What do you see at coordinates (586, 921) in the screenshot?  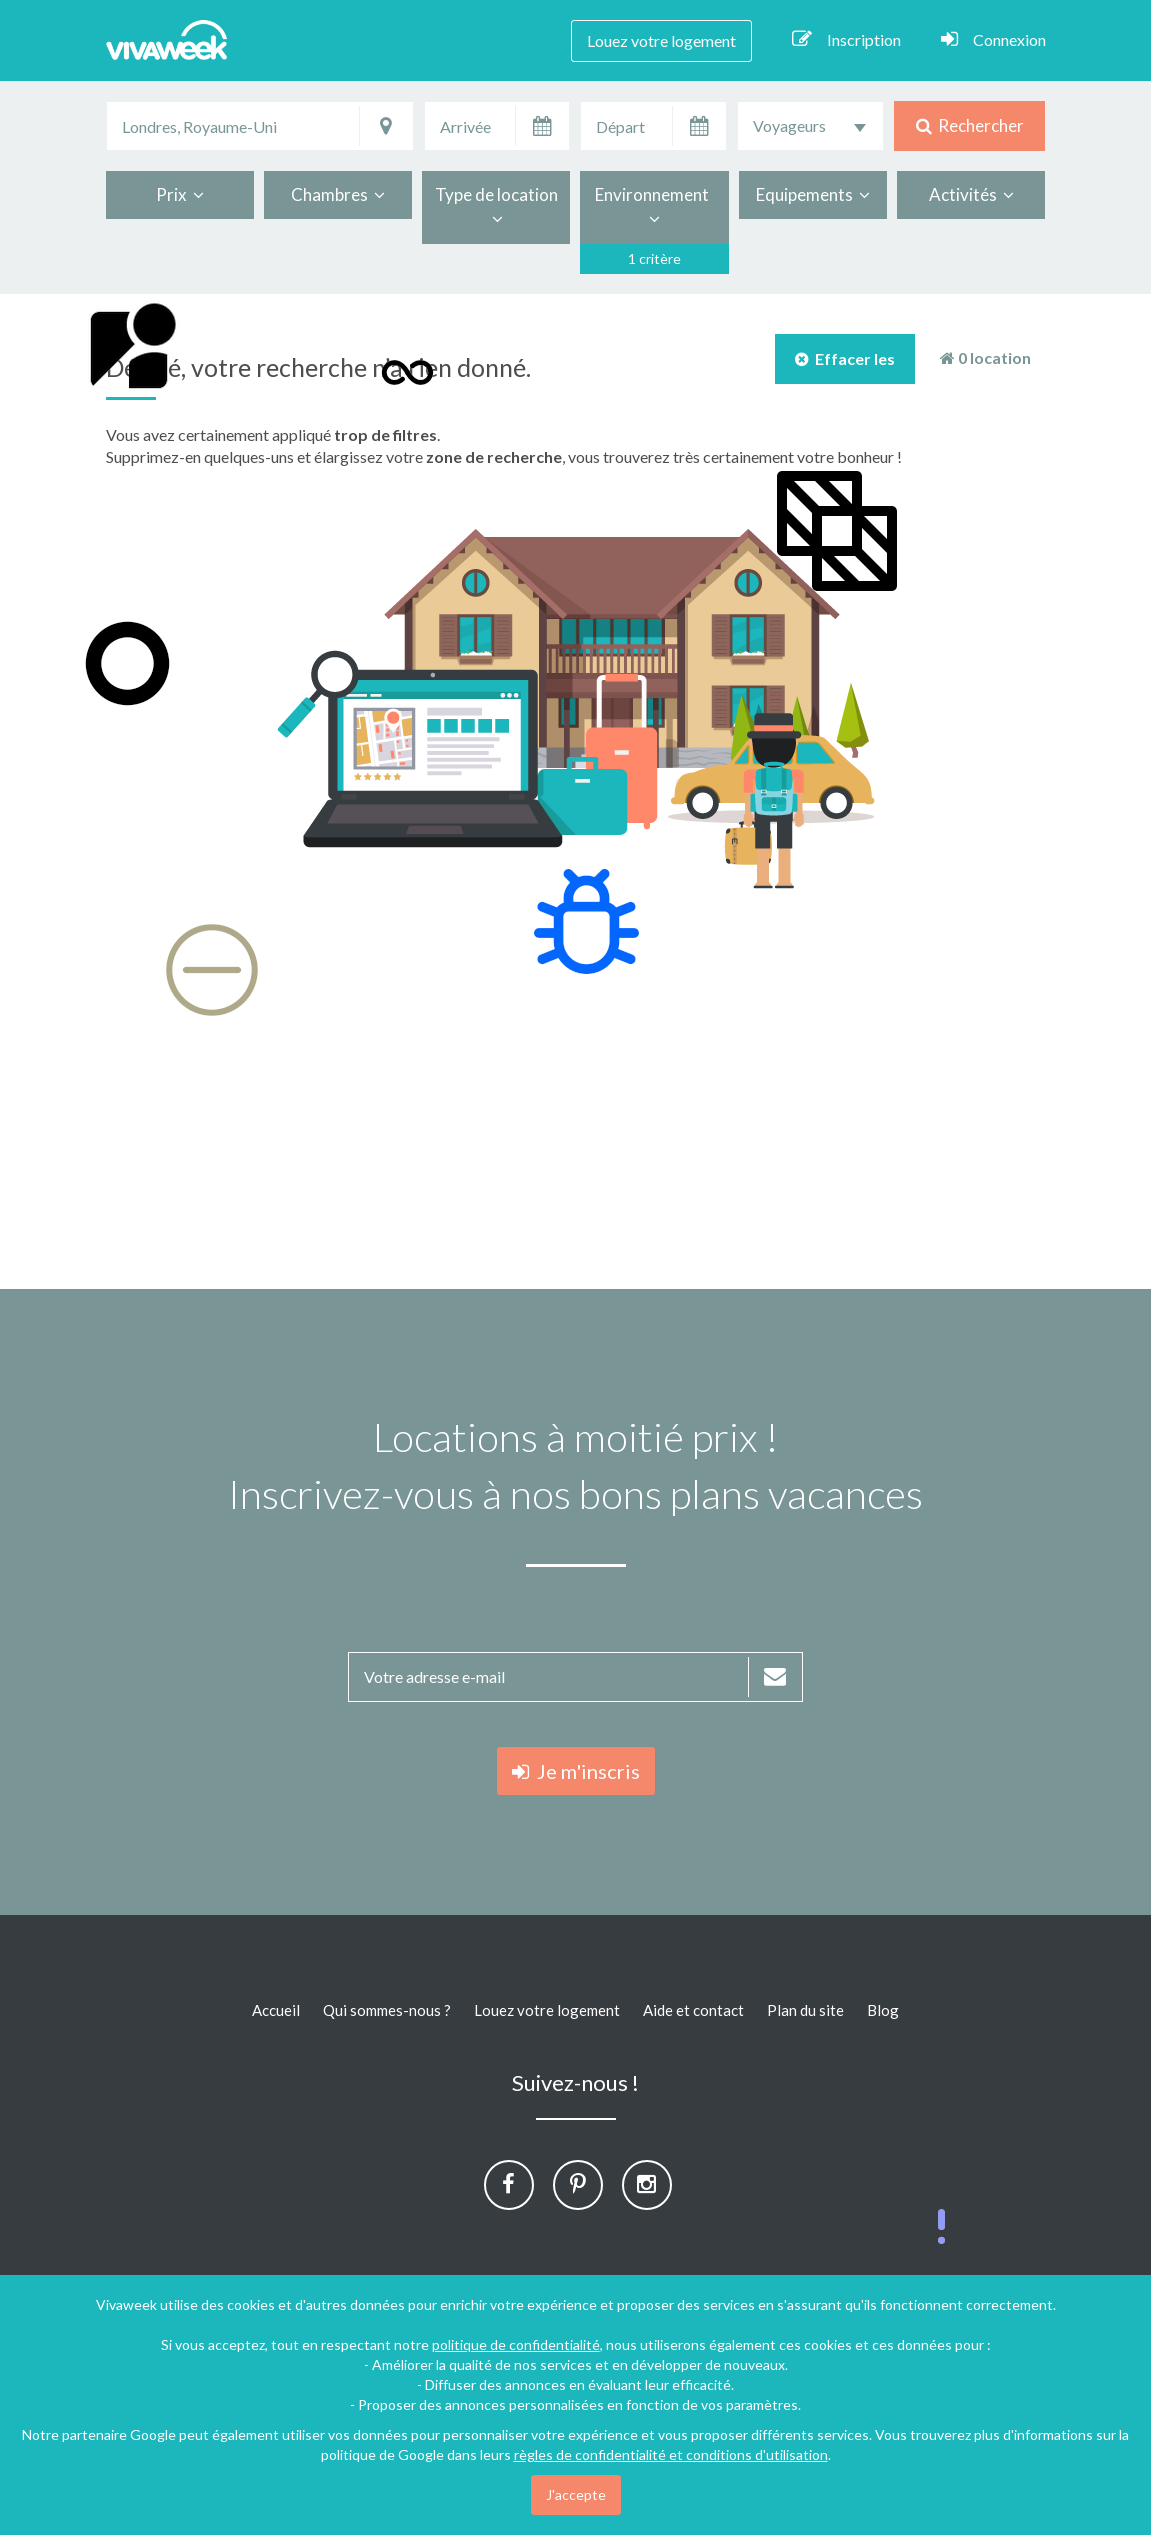 I see `report a bug or issue` at bounding box center [586, 921].